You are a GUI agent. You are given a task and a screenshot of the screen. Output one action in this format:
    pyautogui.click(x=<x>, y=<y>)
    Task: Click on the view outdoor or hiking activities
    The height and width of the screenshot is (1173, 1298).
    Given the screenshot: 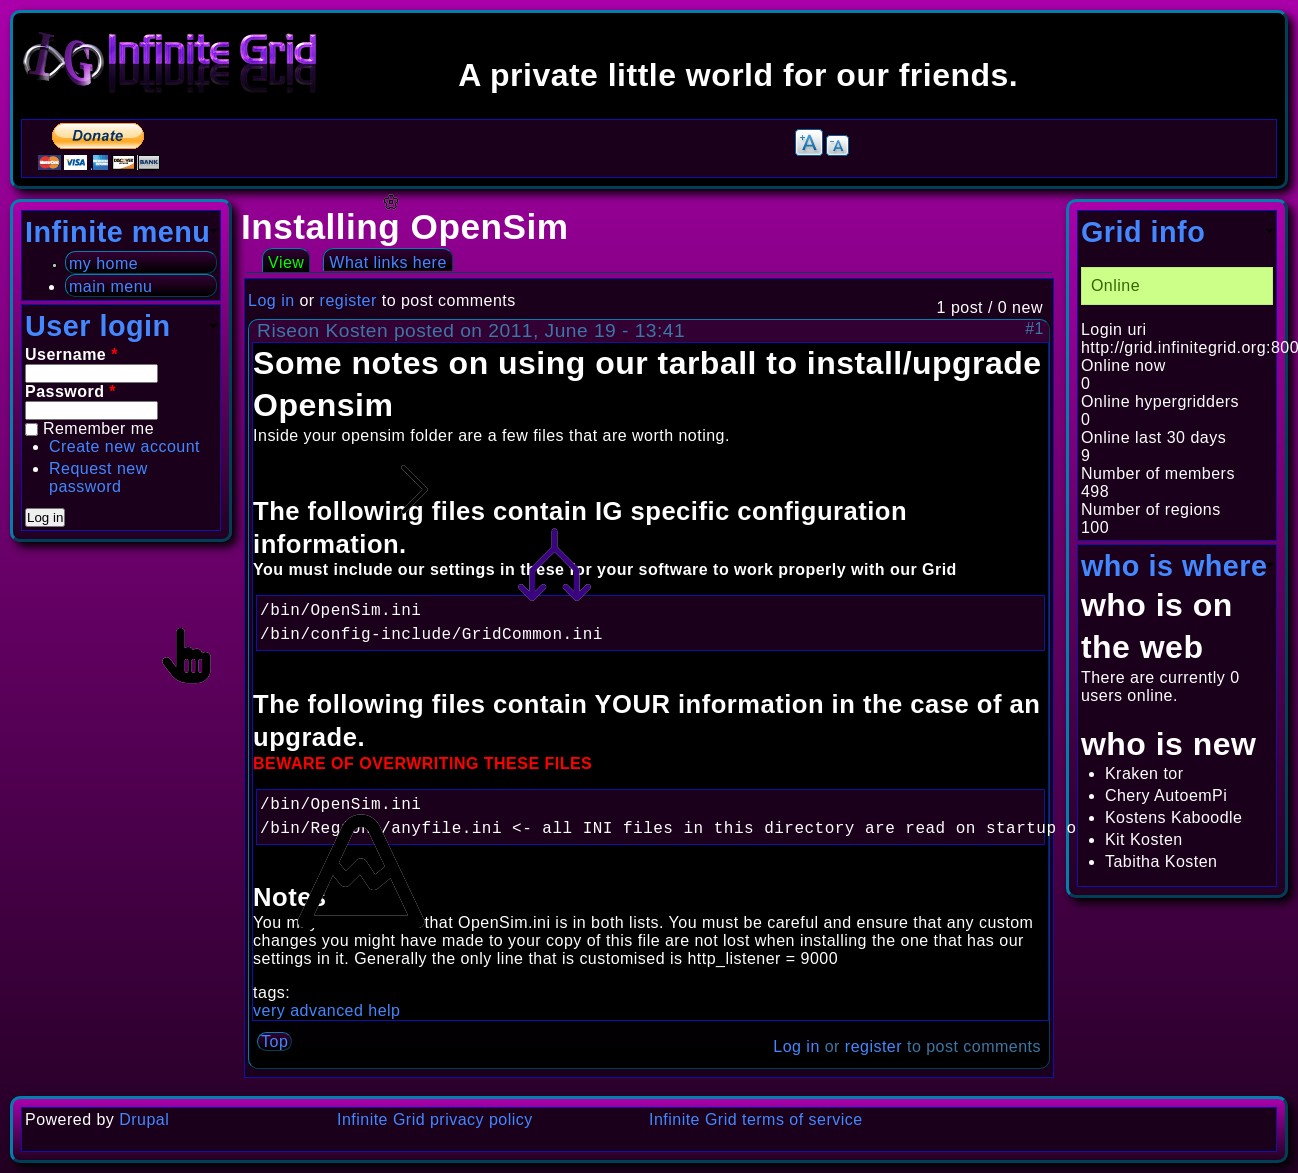 What is the action you would take?
    pyautogui.click(x=361, y=871)
    